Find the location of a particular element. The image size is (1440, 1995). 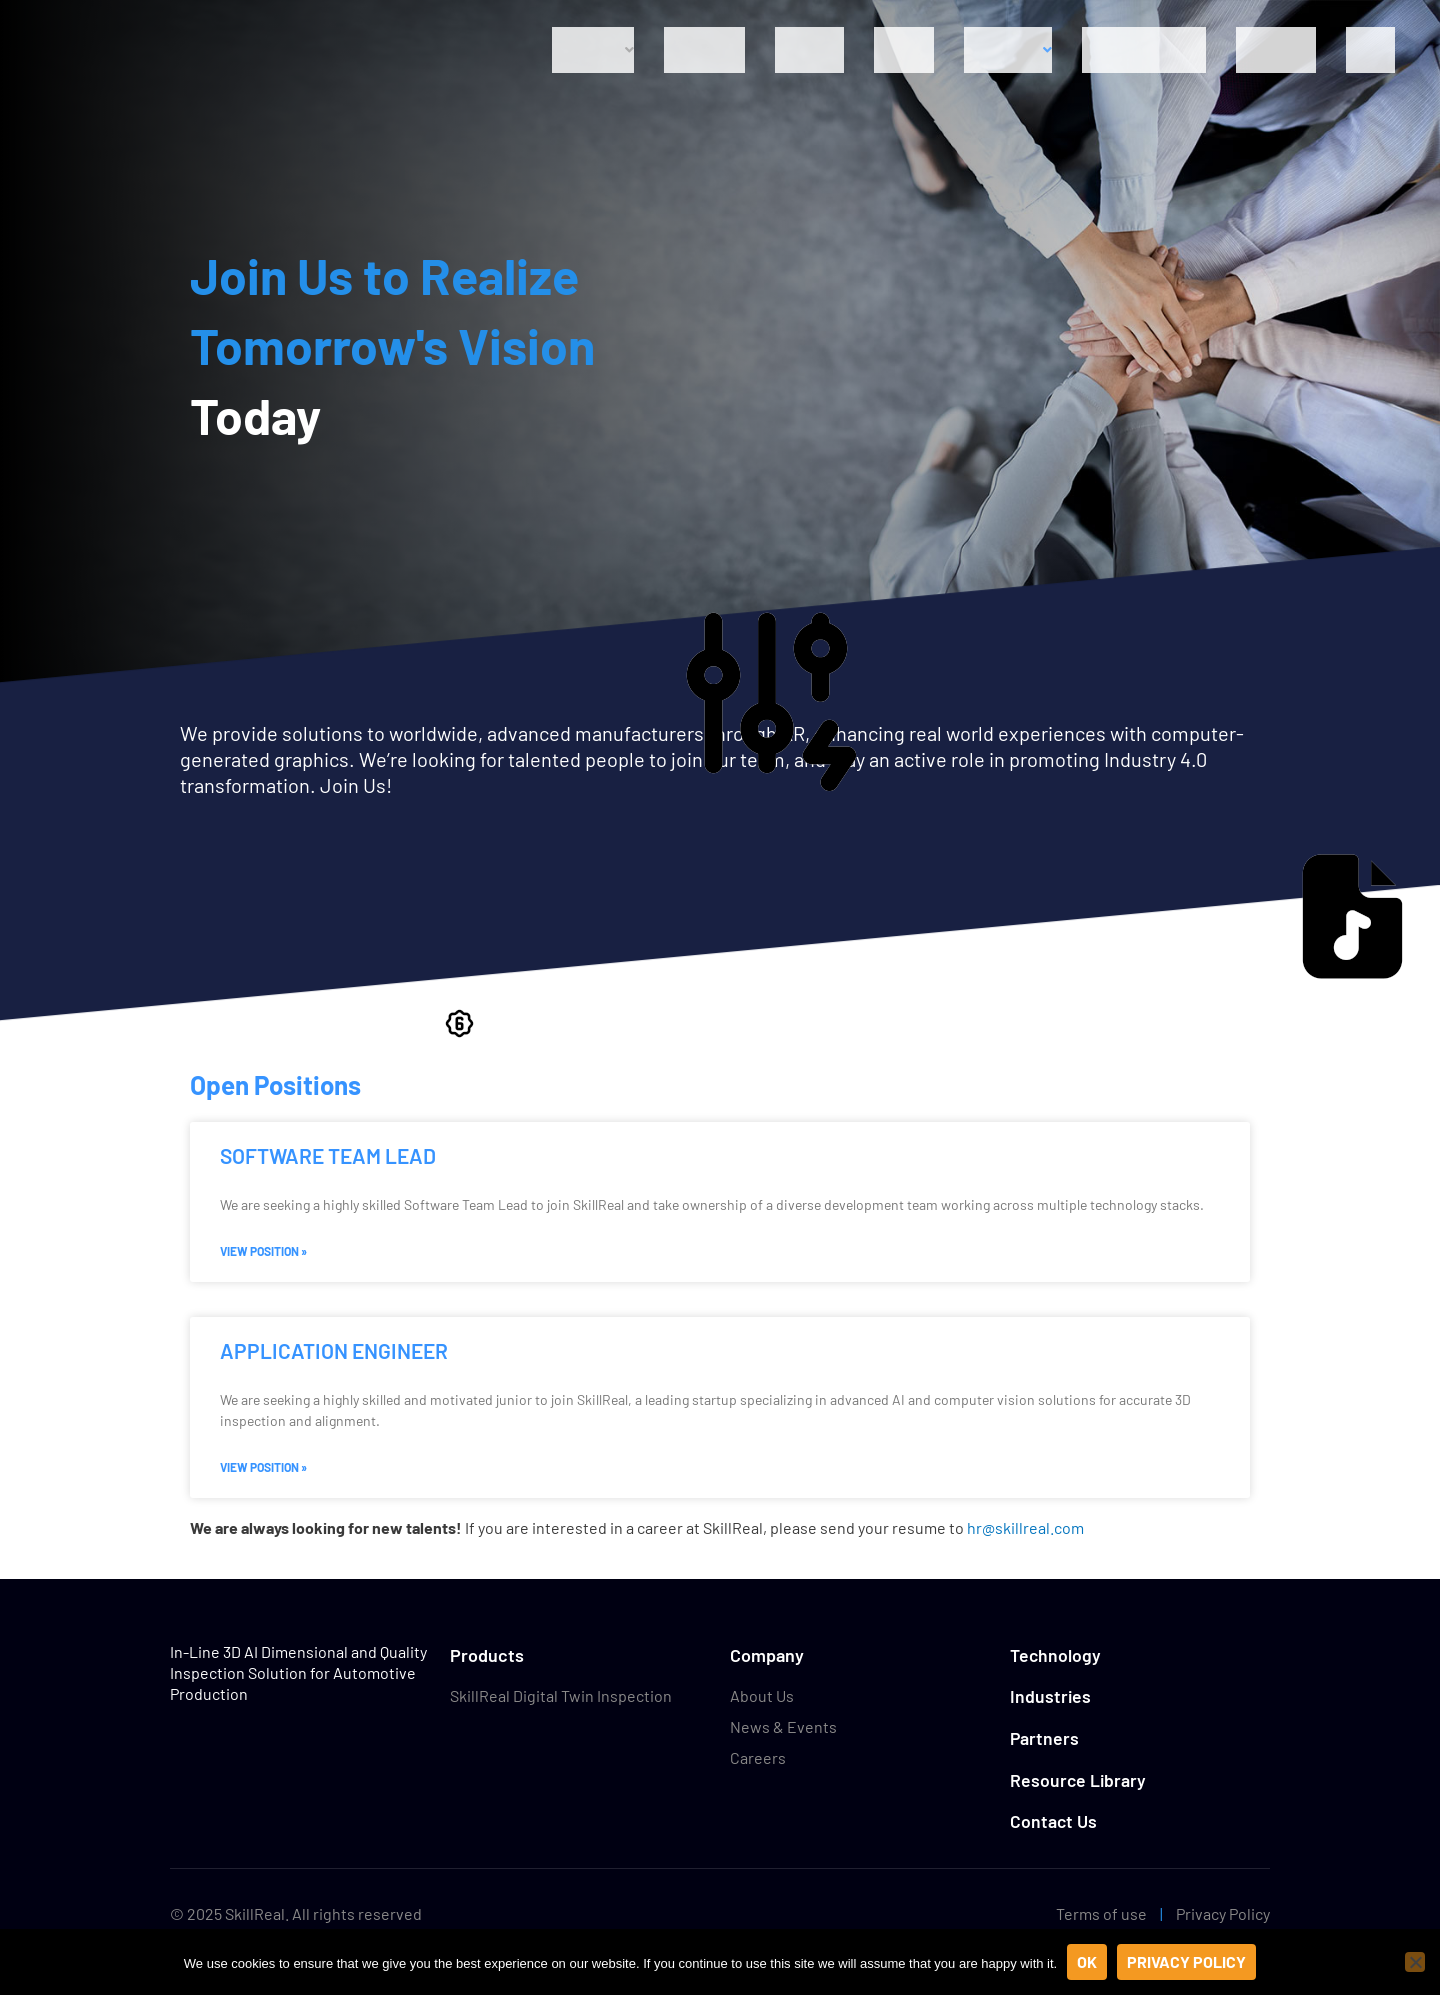

indicates rank or position number 6 is located at coordinates (459, 1023).